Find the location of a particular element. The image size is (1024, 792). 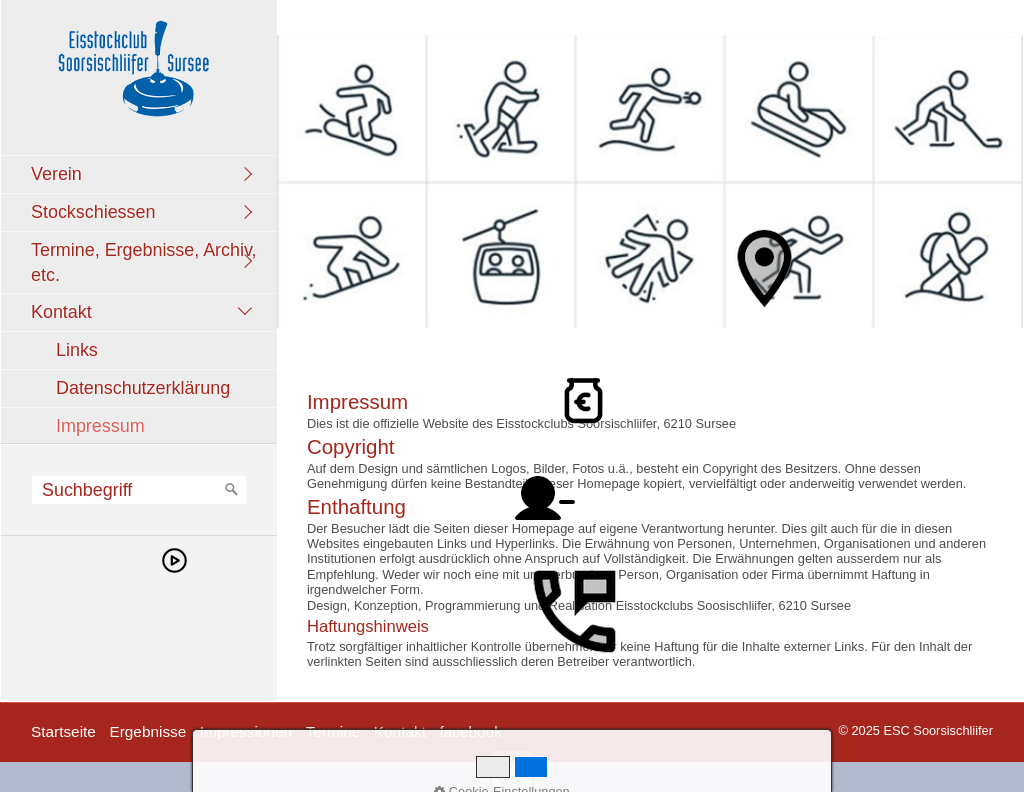

access voicemail or phone messages is located at coordinates (574, 611).